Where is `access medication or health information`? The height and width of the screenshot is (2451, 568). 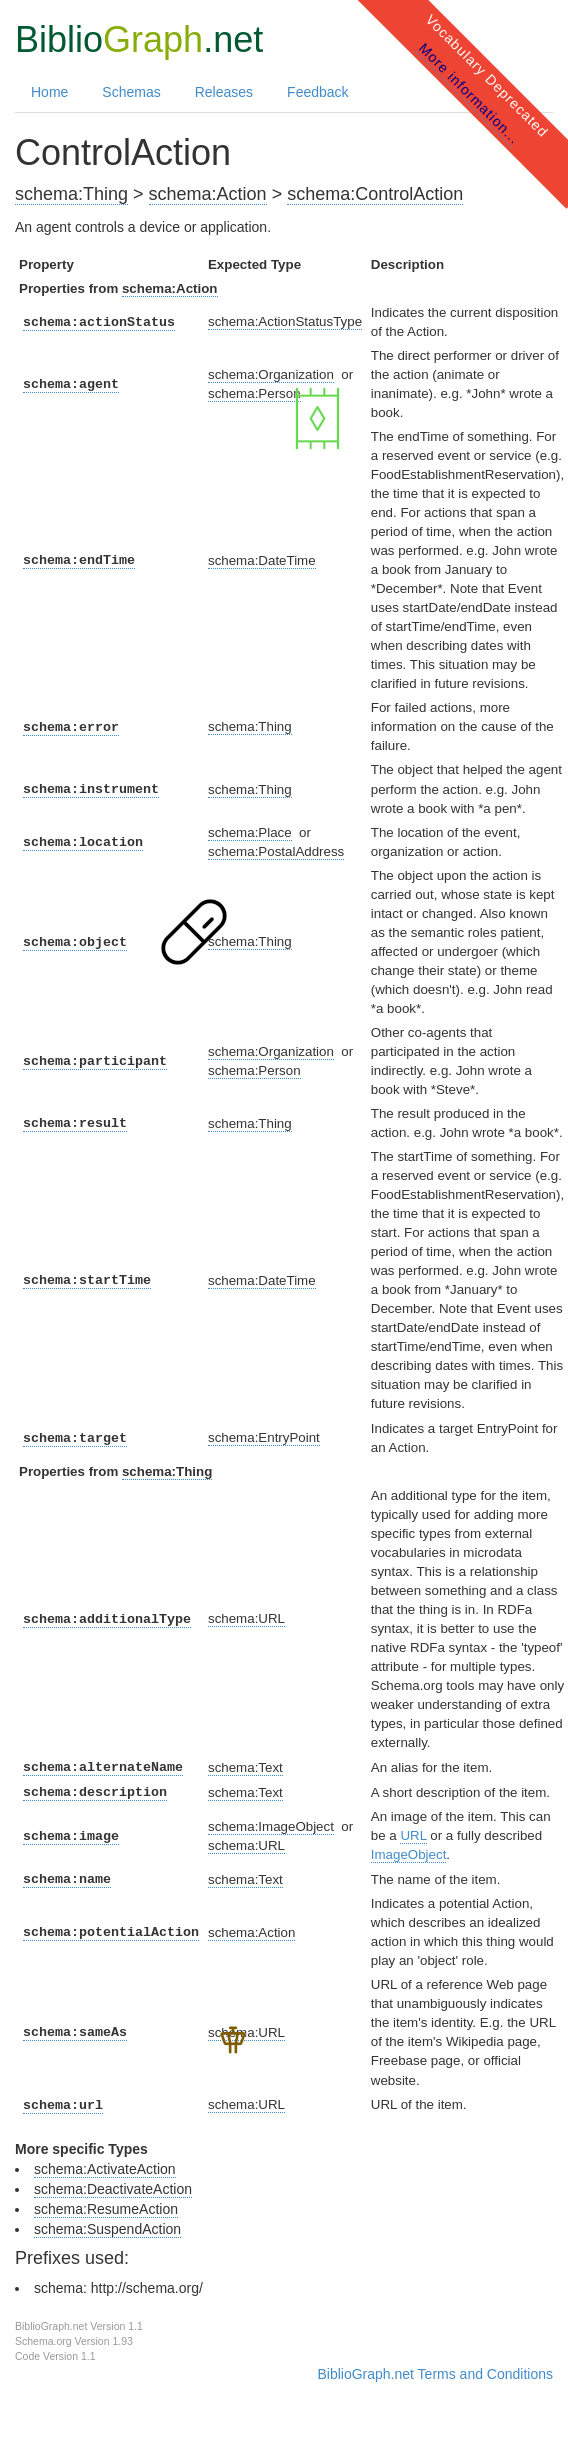
access medication or health information is located at coordinates (194, 932).